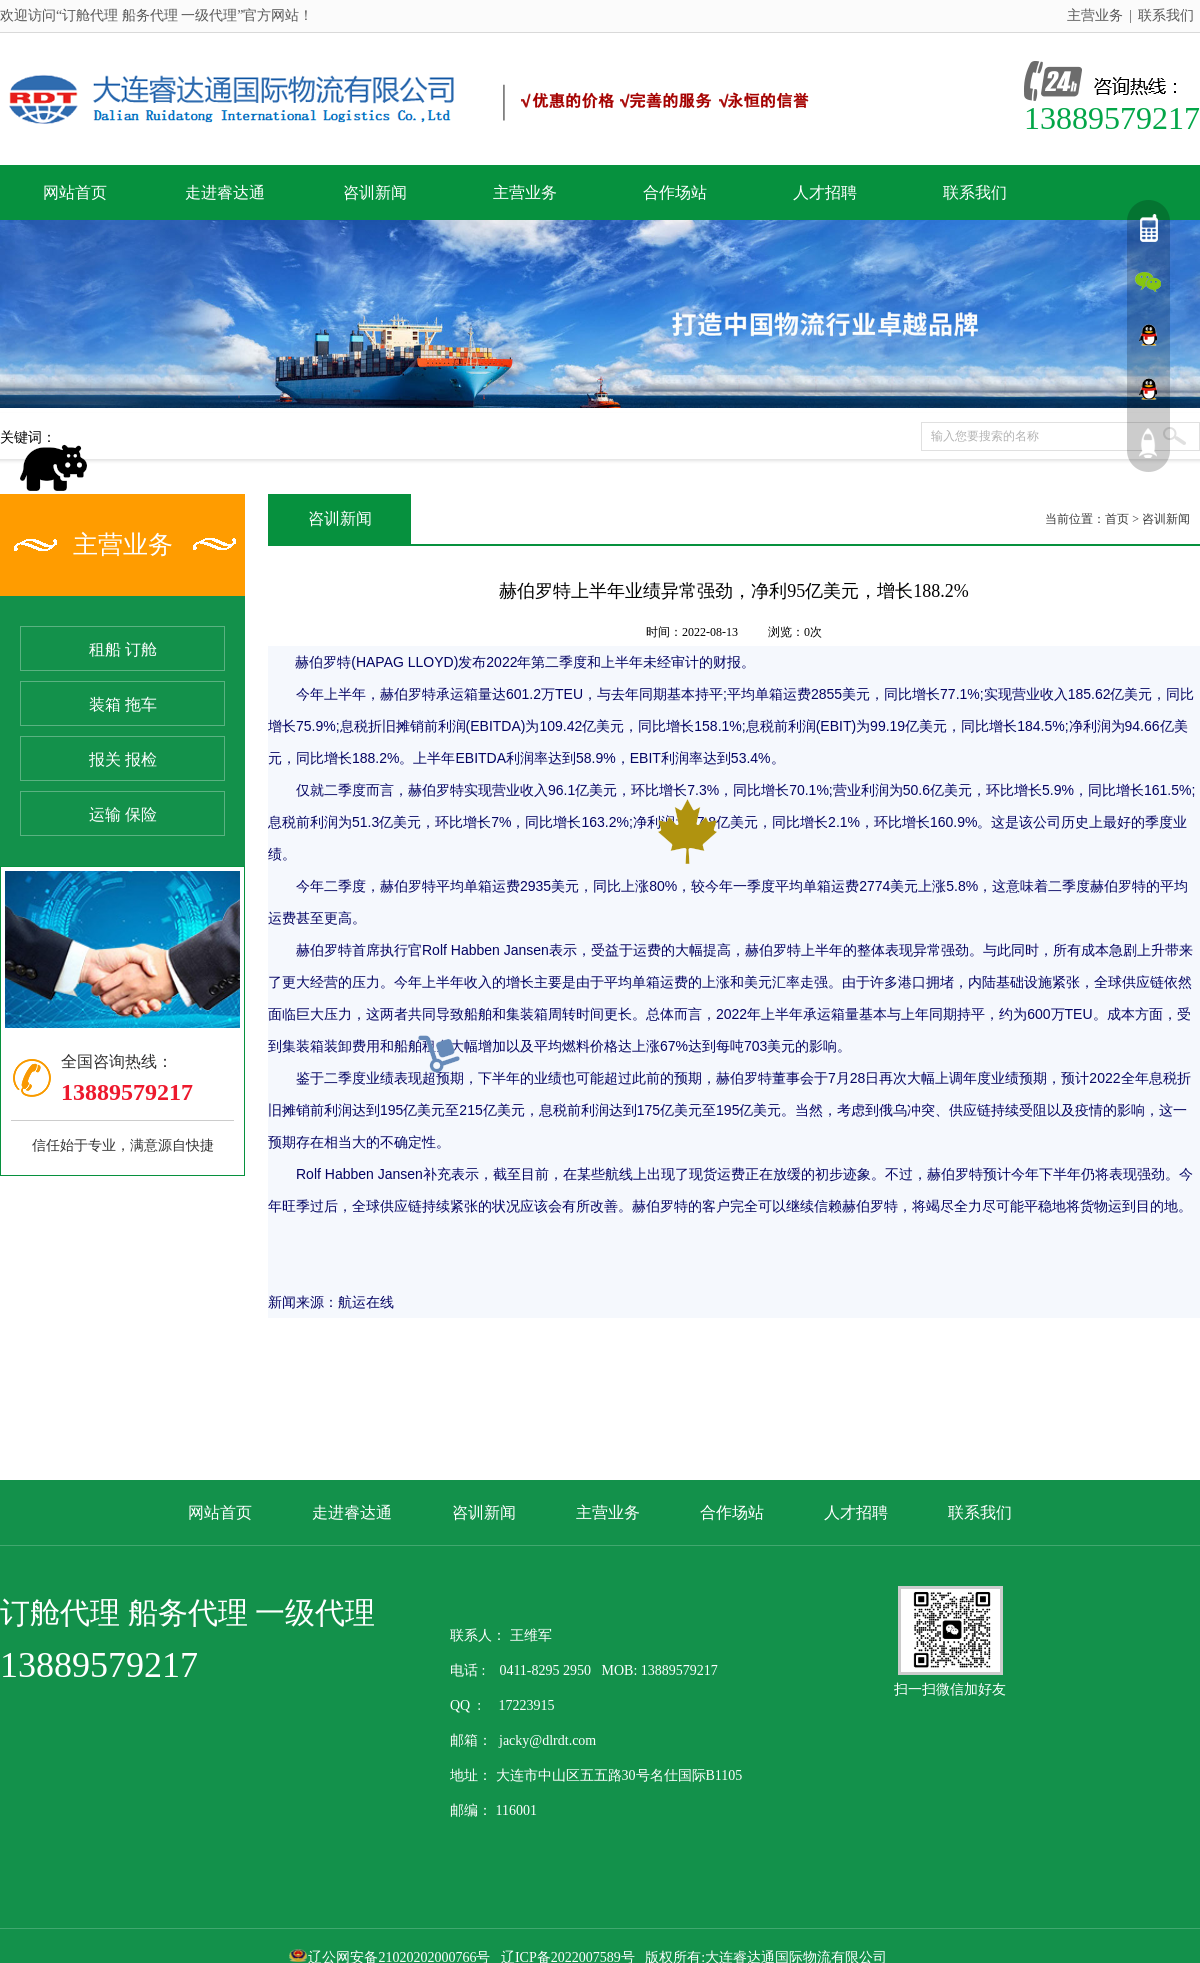  Describe the element at coordinates (439, 1054) in the screenshot. I see `access shipping or delivery options` at that location.